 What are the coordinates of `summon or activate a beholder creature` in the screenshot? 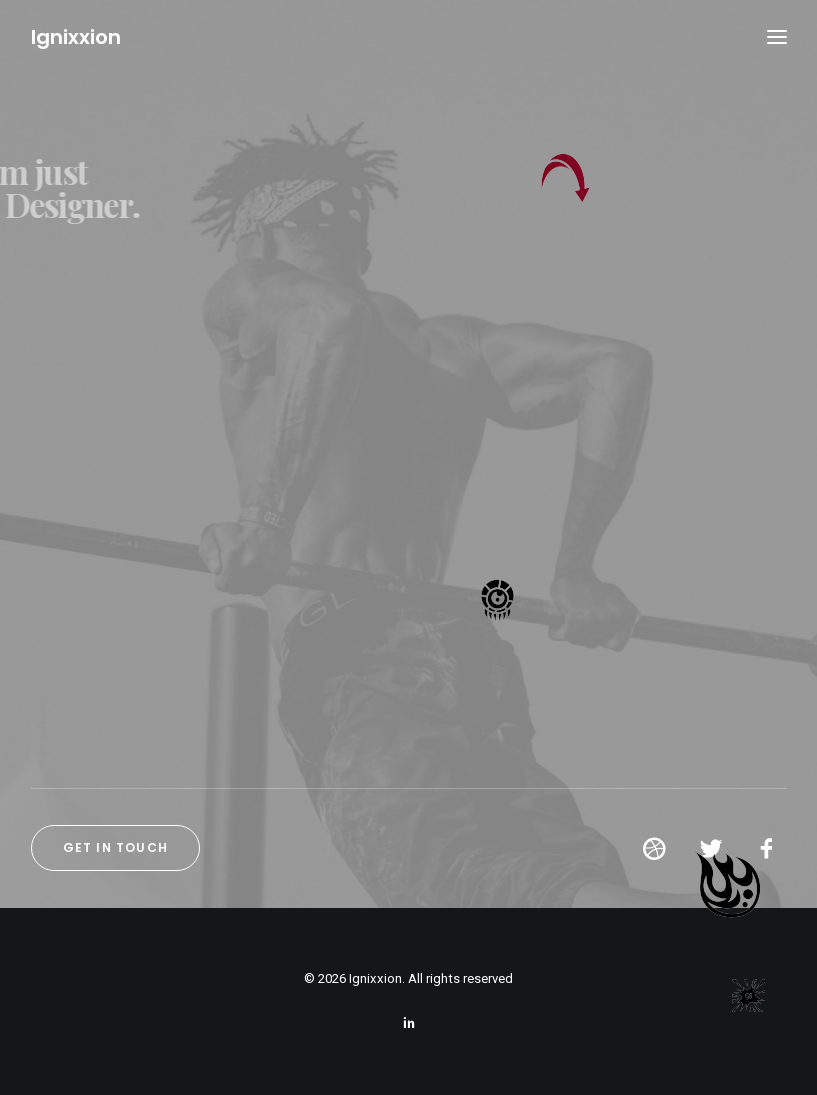 It's located at (497, 600).